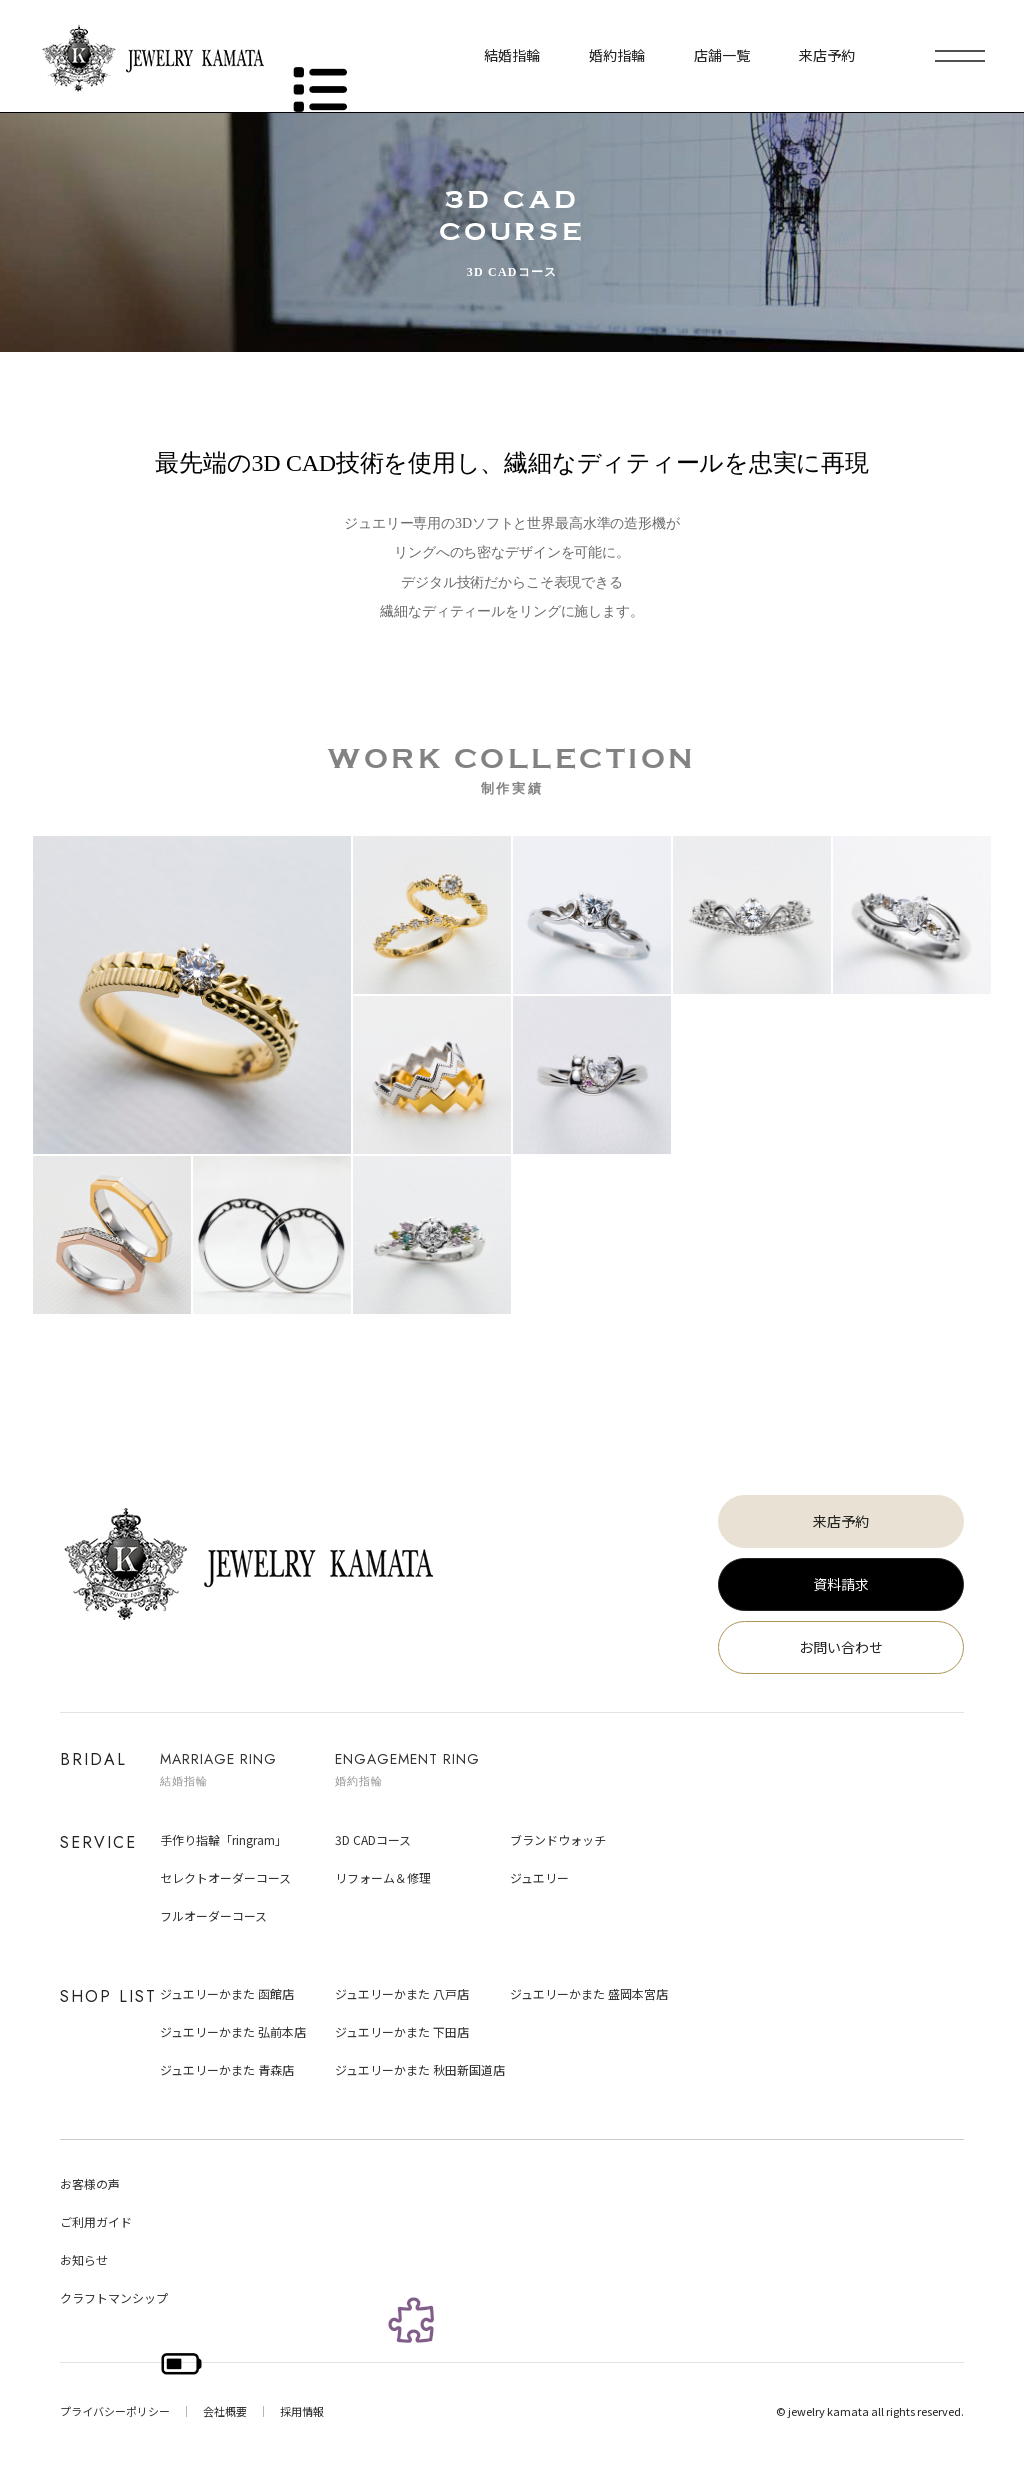 The height and width of the screenshot is (2490, 1024). What do you see at coordinates (181, 2362) in the screenshot?
I see `indicates battery at 50% charge` at bounding box center [181, 2362].